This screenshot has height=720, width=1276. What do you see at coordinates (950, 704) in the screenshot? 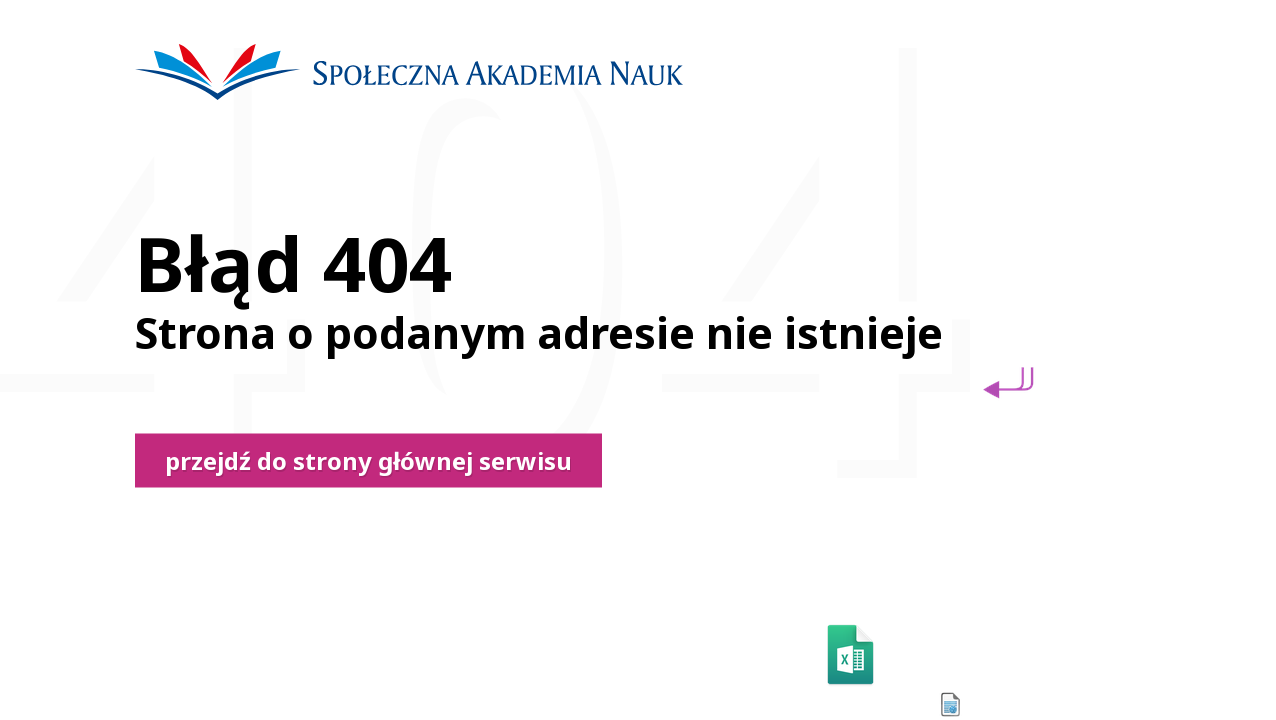
I see `libreoffice web template document file` at bounding box center [950, 704].